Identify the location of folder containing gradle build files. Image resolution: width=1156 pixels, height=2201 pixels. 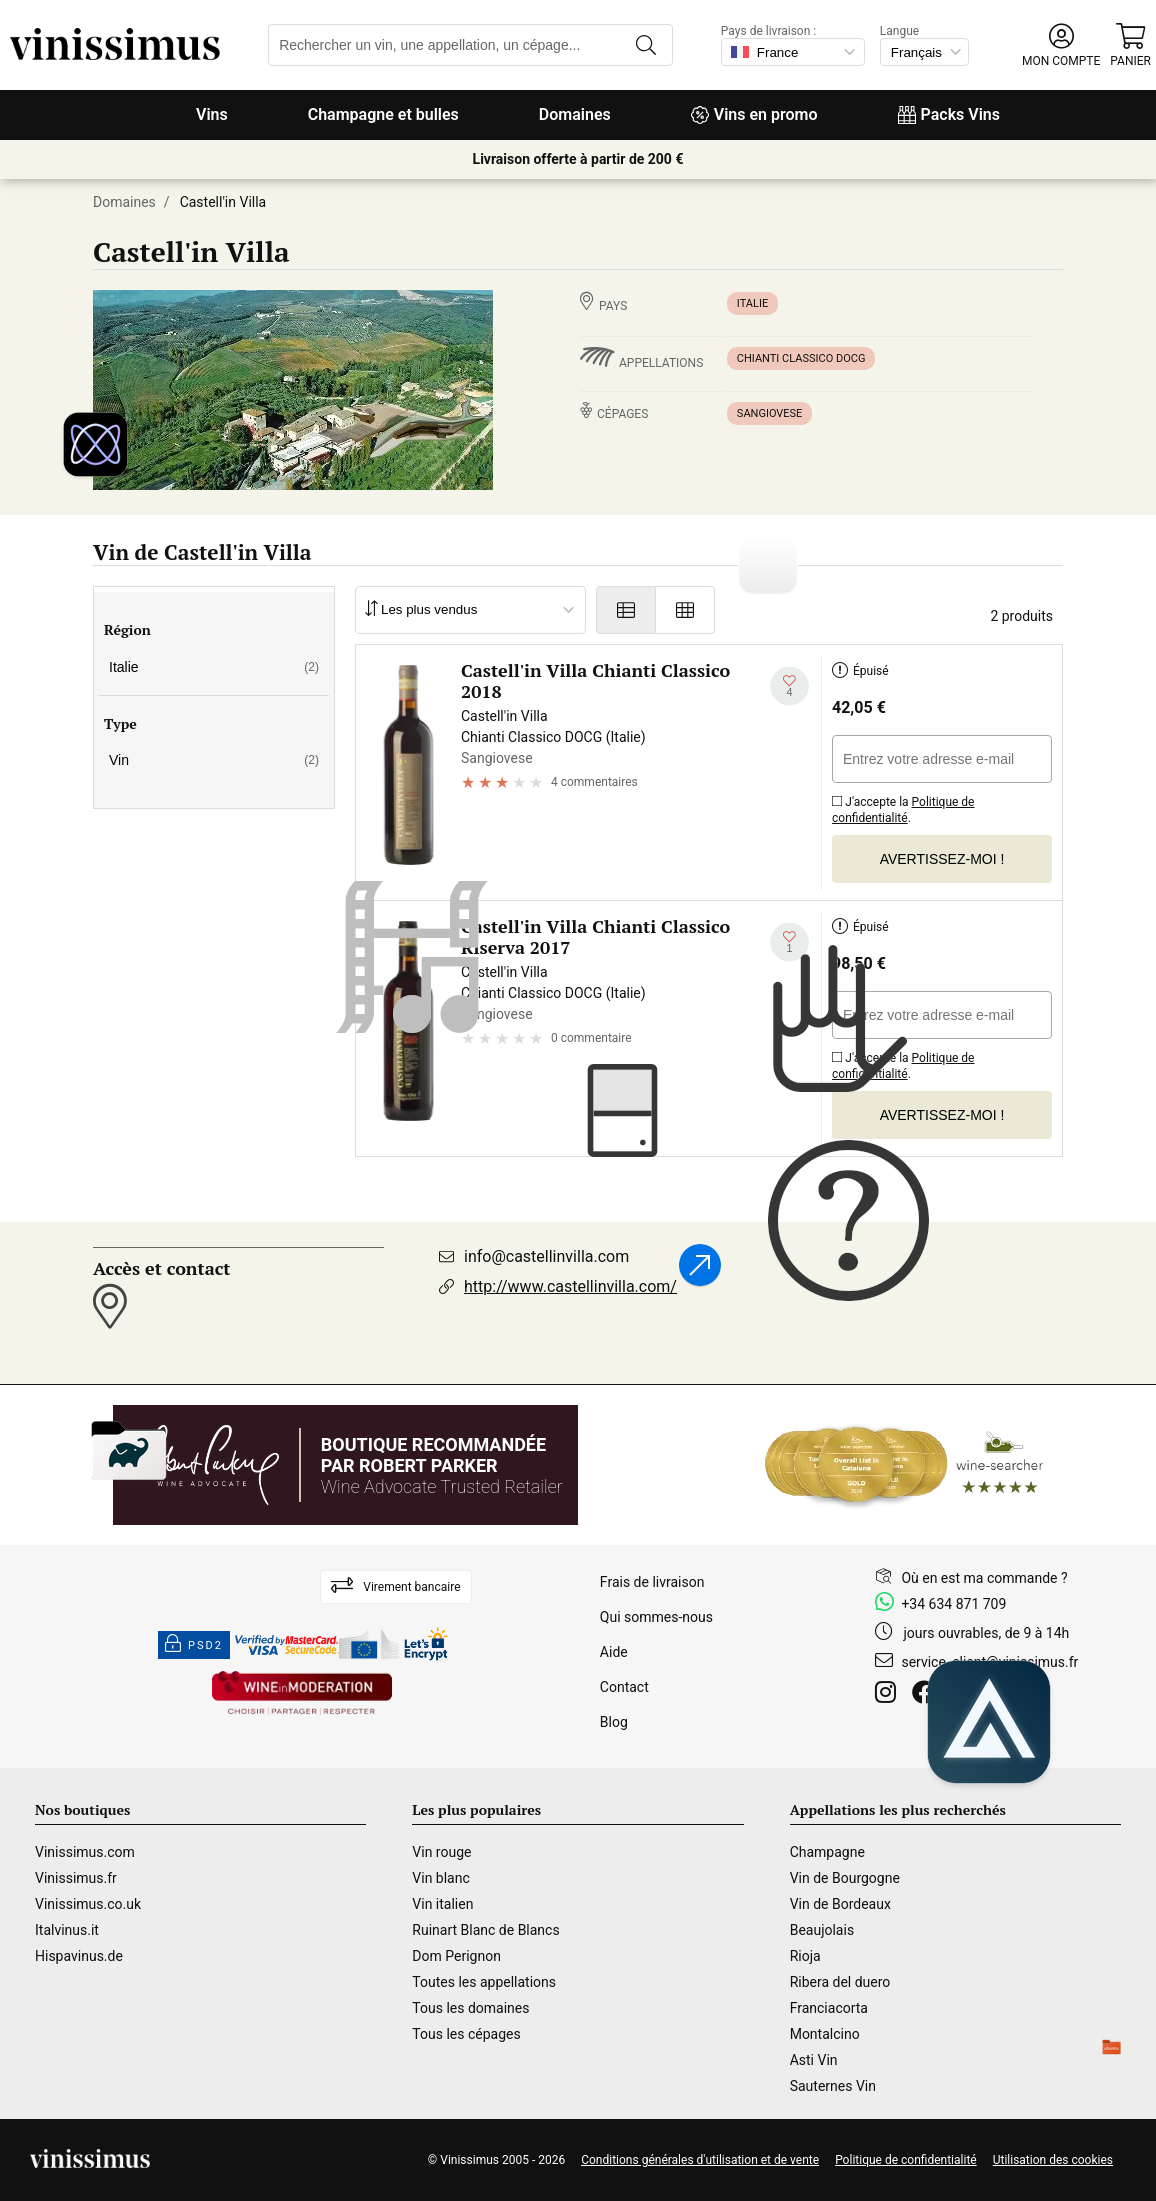
(128, 1452).